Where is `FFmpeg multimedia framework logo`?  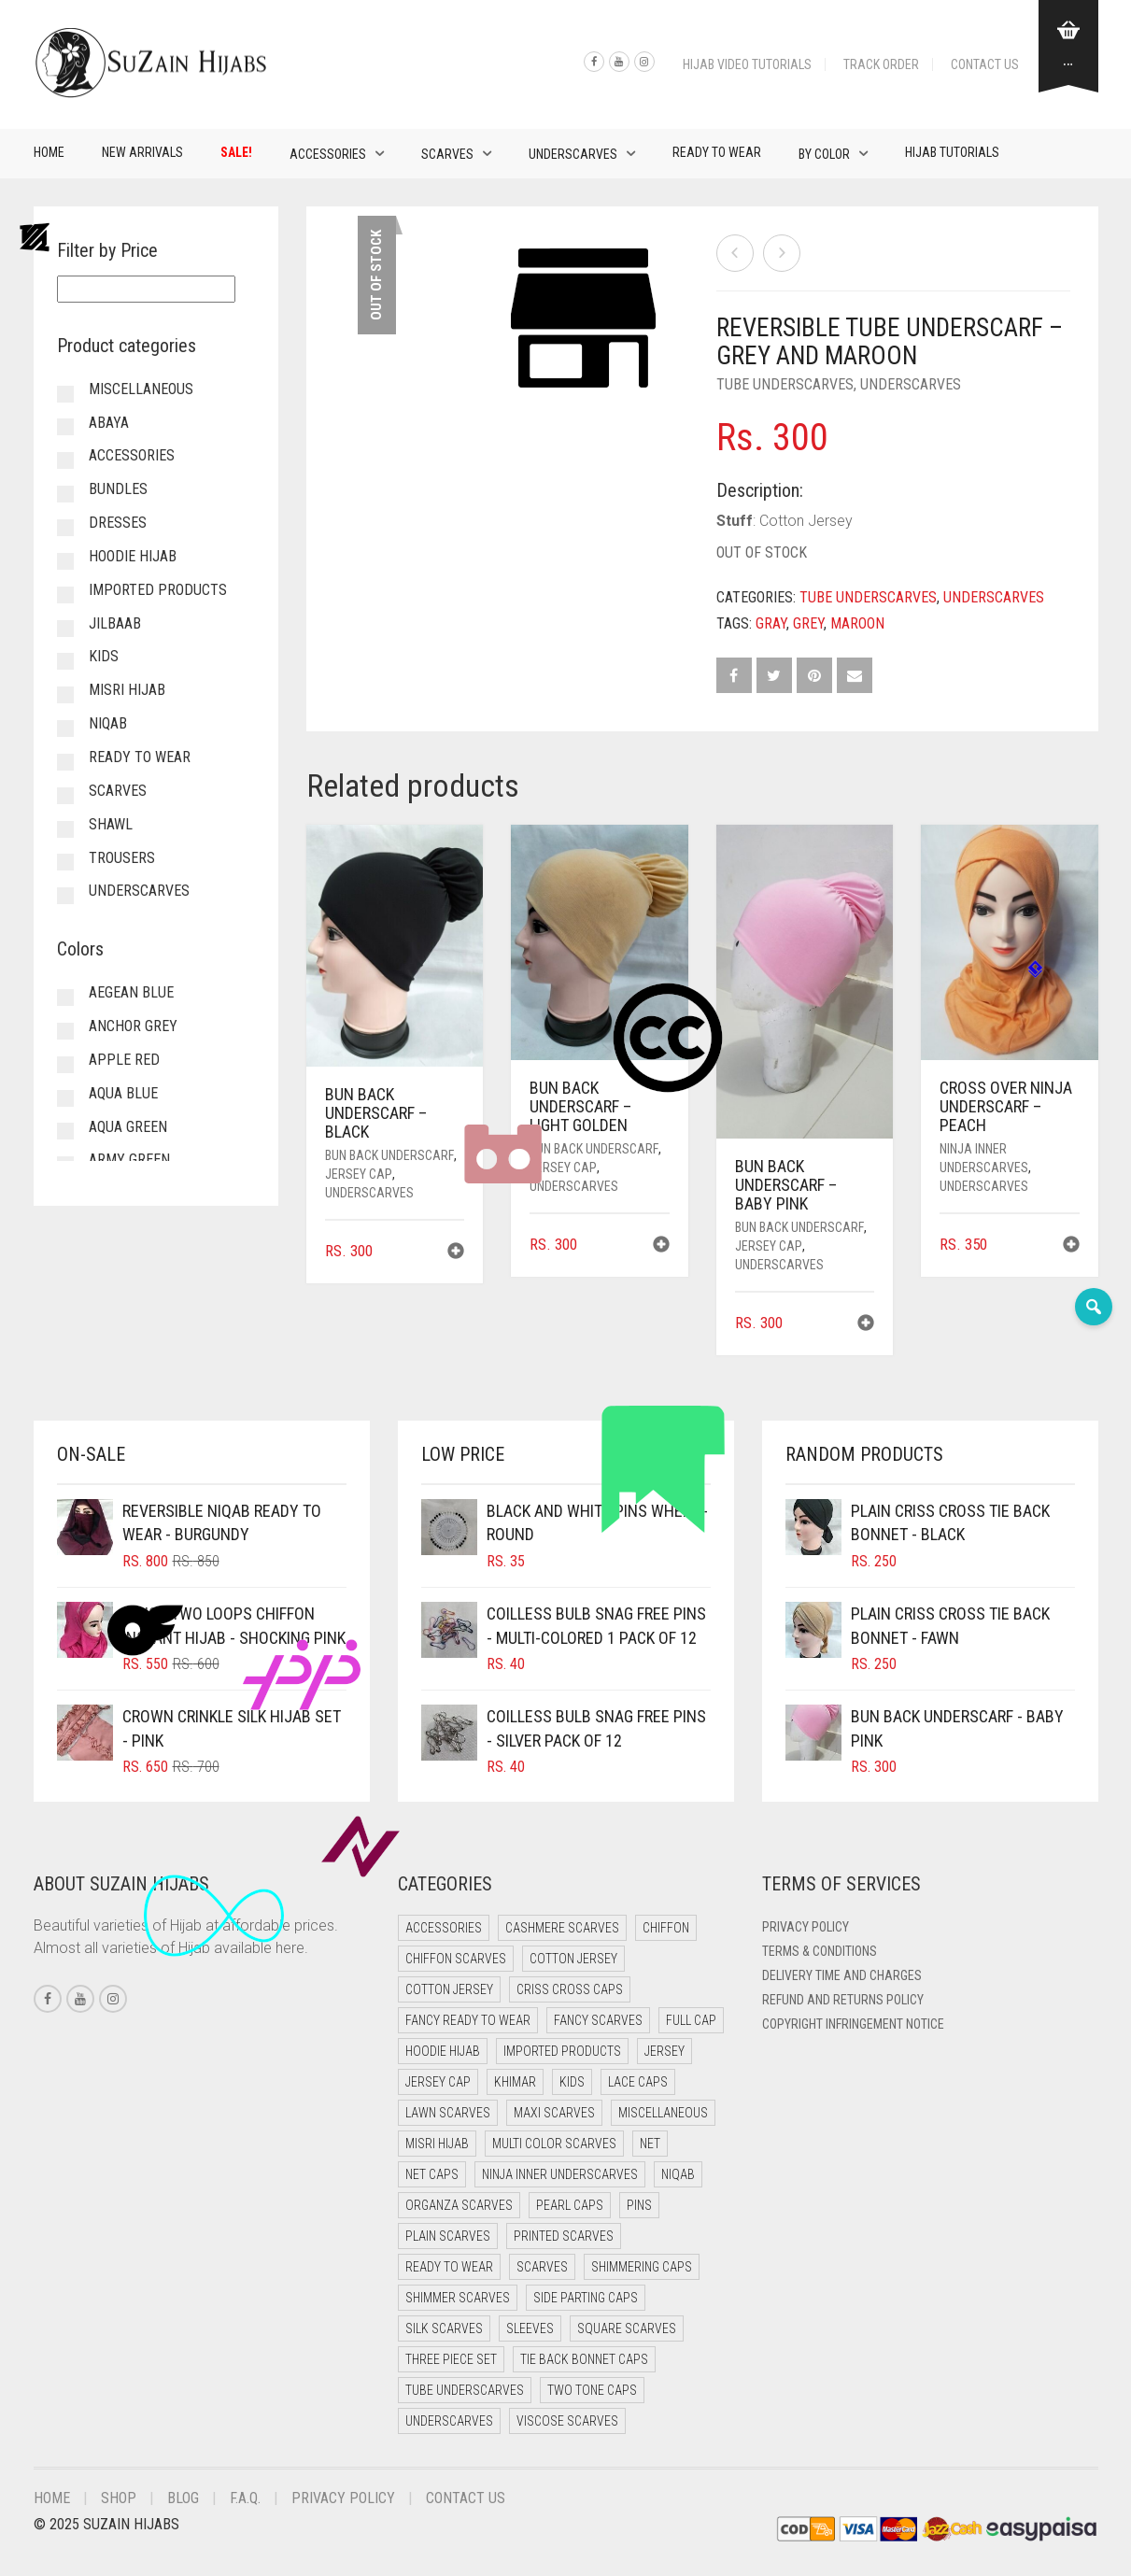 FFmpeg multimedia framework logo is located at coordinates (35, 237).